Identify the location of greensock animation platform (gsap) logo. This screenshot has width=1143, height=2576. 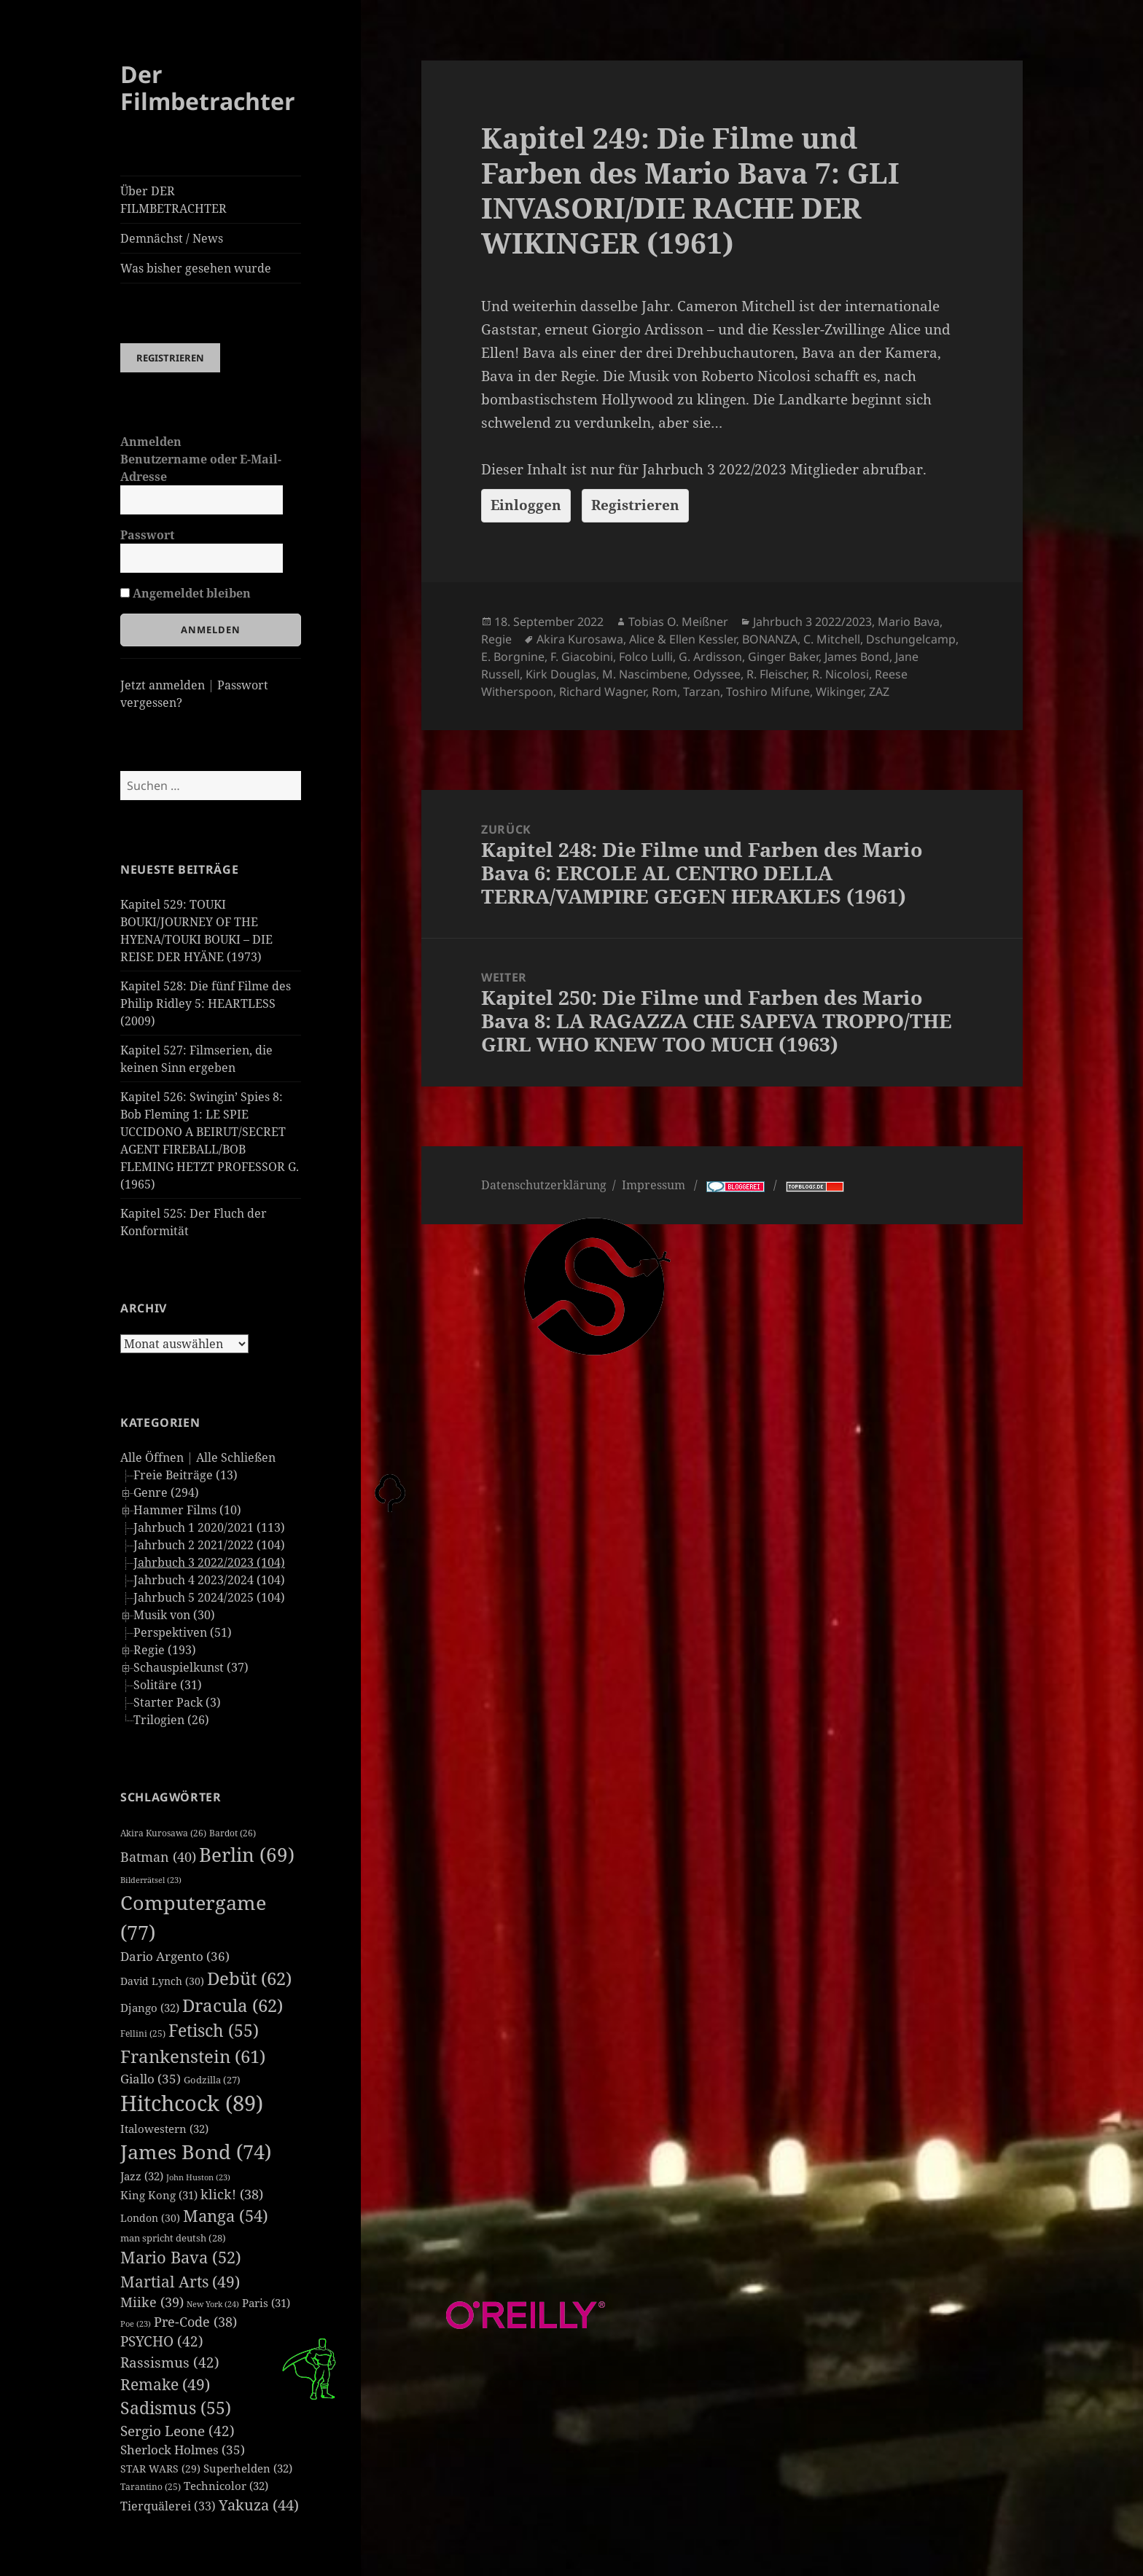
(309, 2369).